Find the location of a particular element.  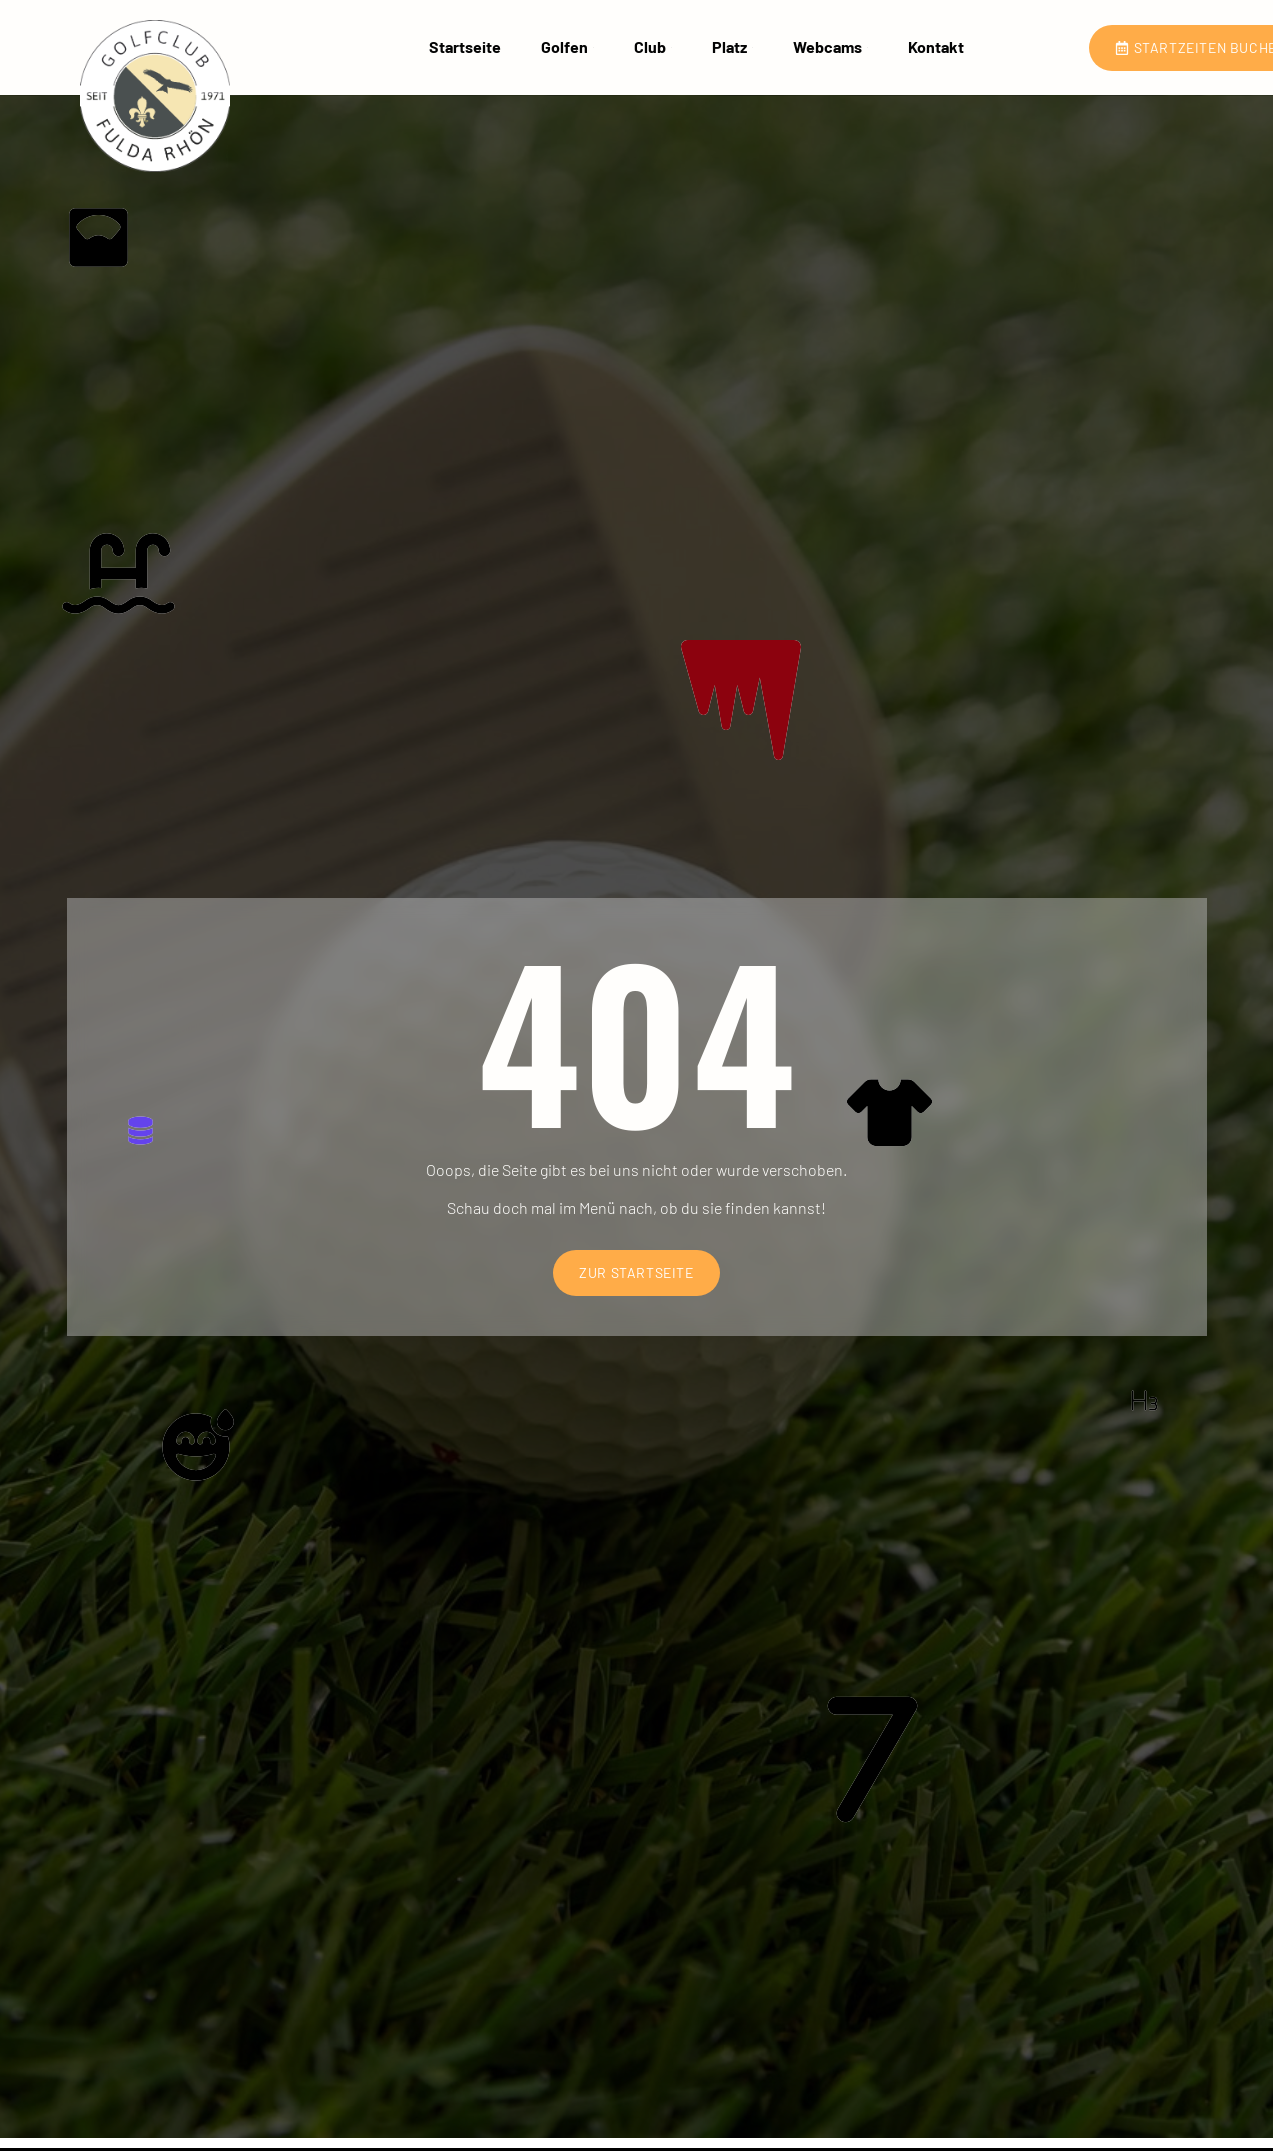

access database storage is located at coordinates (140, 1130).